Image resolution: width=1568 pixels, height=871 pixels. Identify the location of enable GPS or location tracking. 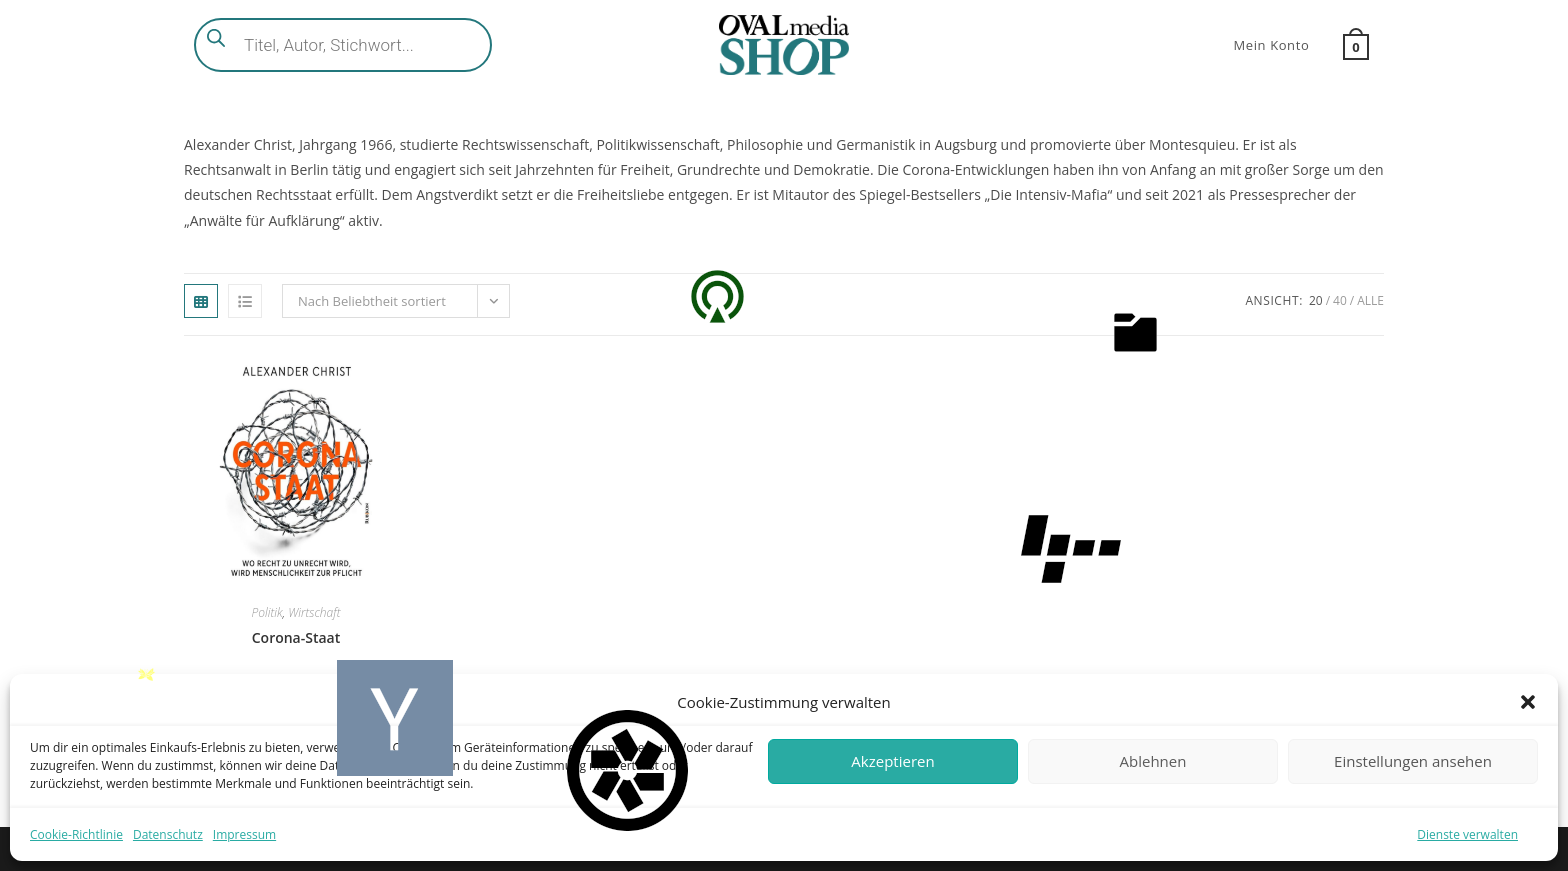
(717, 296).